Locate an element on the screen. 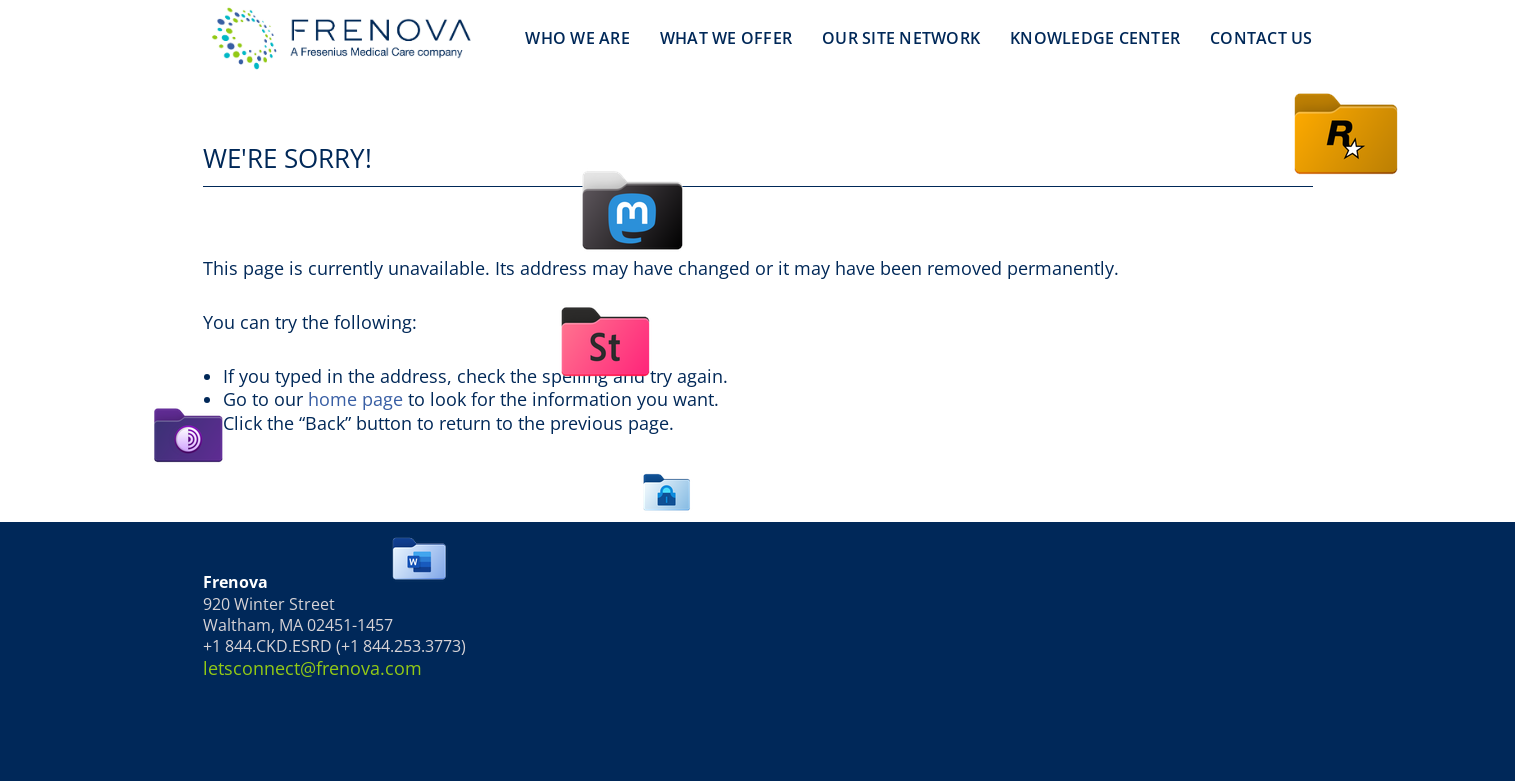 The height and width of the screenshot is (781, 1515). folder containing mastodon-related files is located at coordinates (632, 213).